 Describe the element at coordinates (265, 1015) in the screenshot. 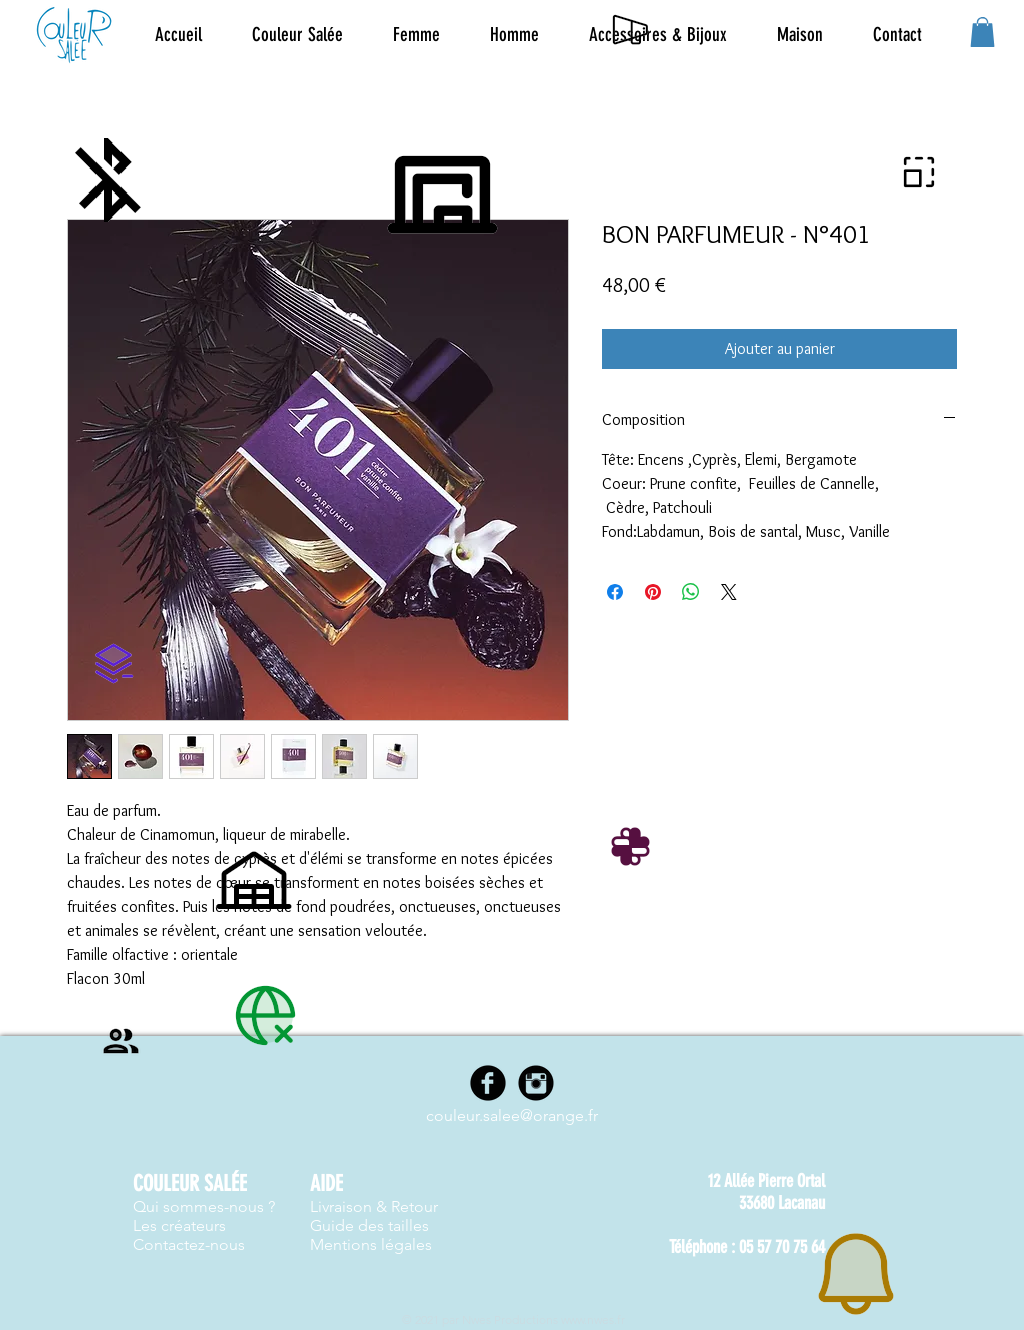

I see `no internet connection` at that location.